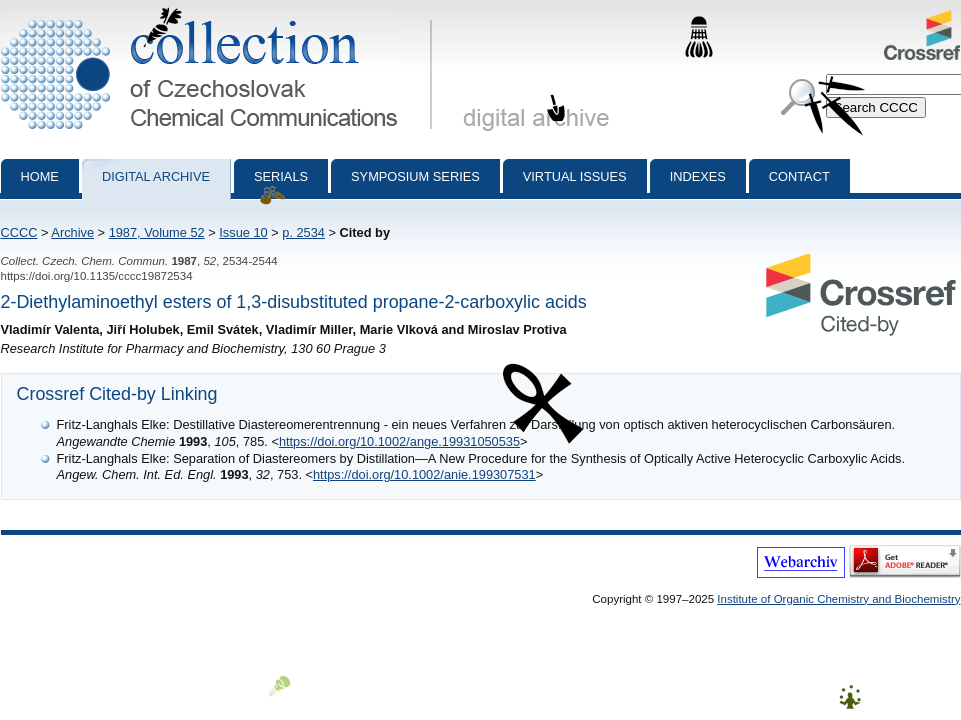  What do you see at coordinates (279, 686) in the screenshot?
I see `spring-loaded boxing glove or punch gag` at bounding box center [279, 686].